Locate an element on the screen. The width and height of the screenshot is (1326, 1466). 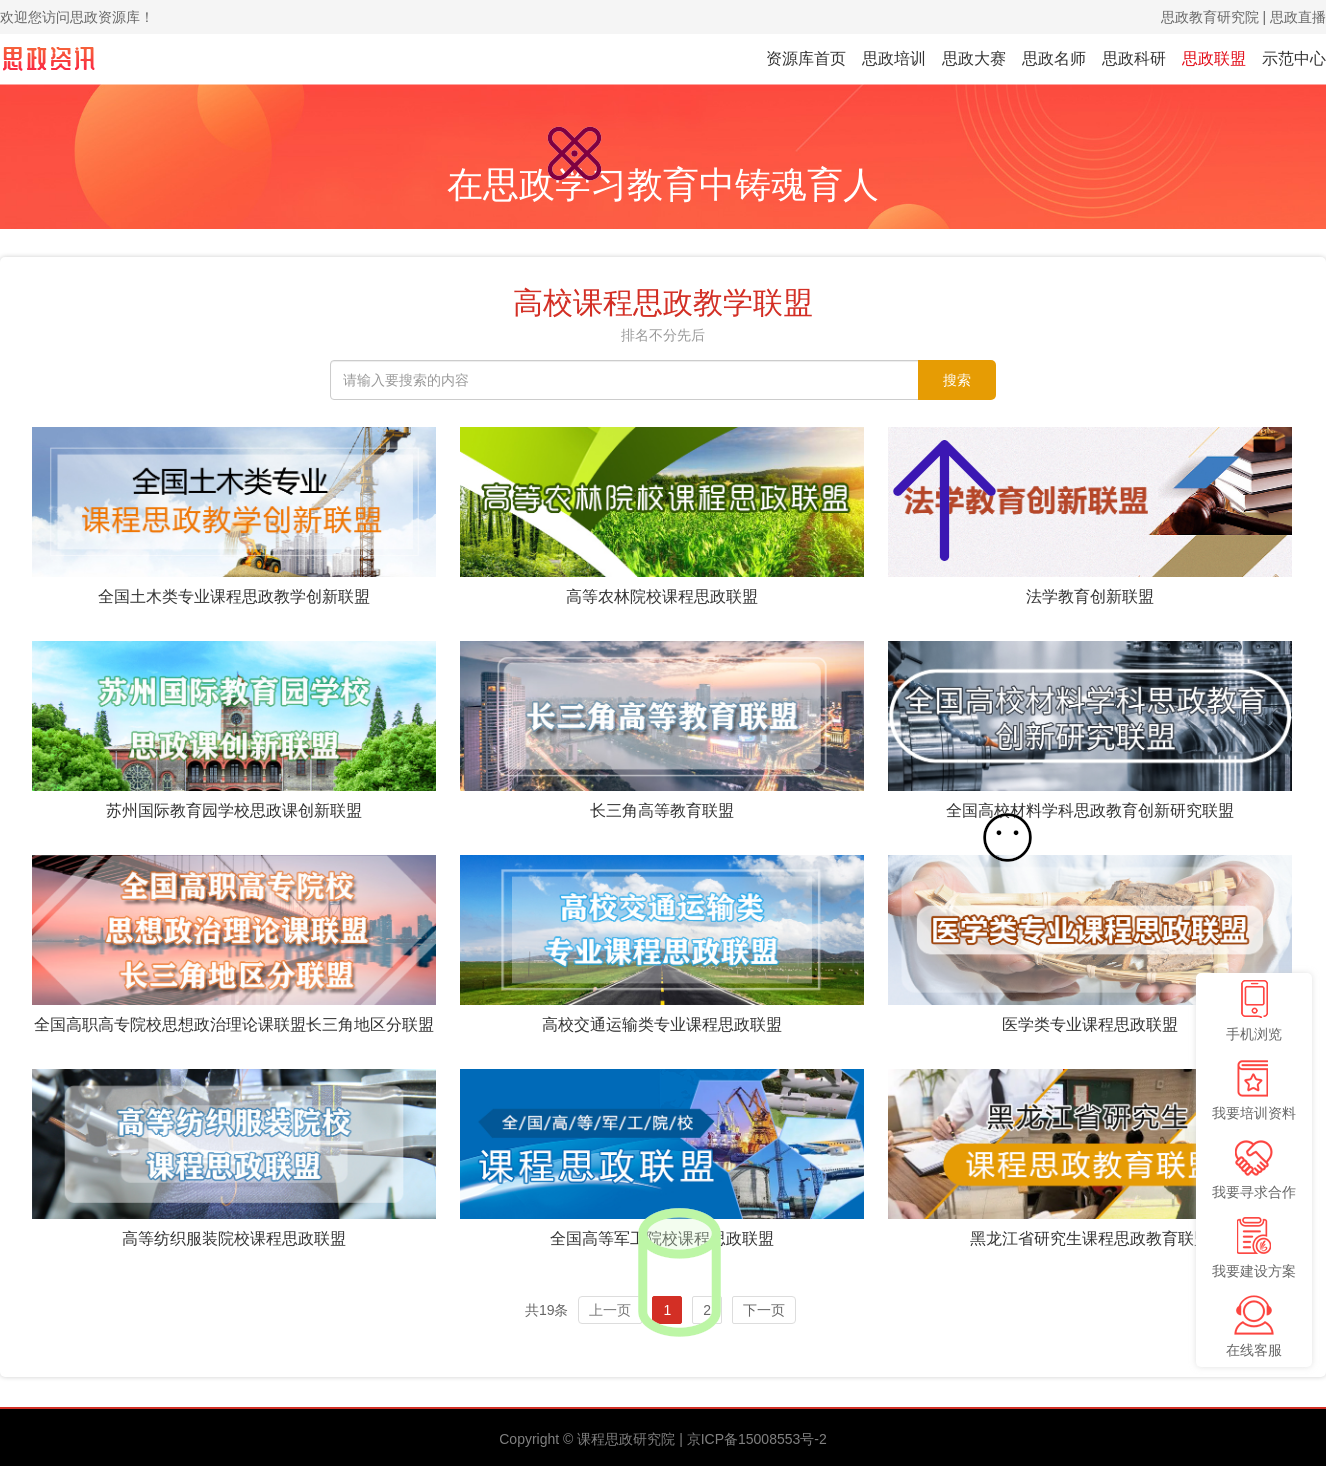
access first aid or medical help resources is located at coordinates (574, 153).